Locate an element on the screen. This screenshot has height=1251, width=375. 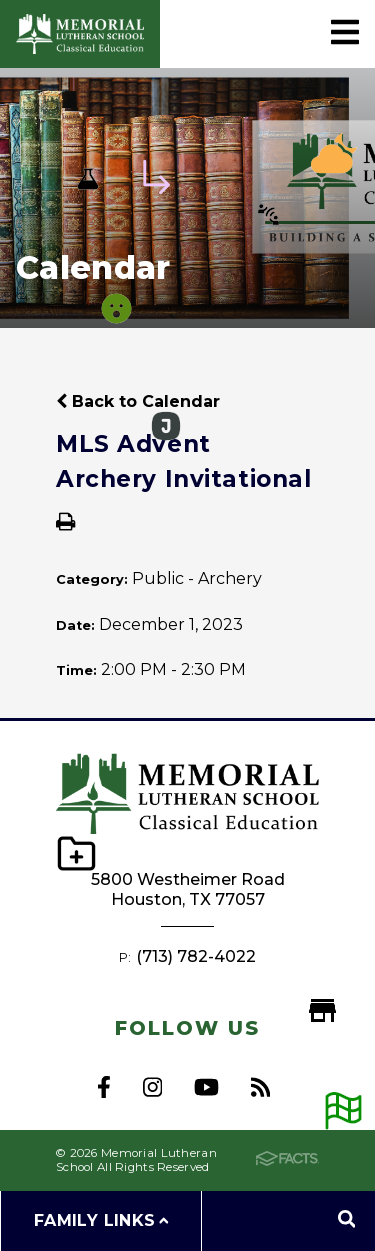
move item down and to the right is located at coordinates (154, 177).